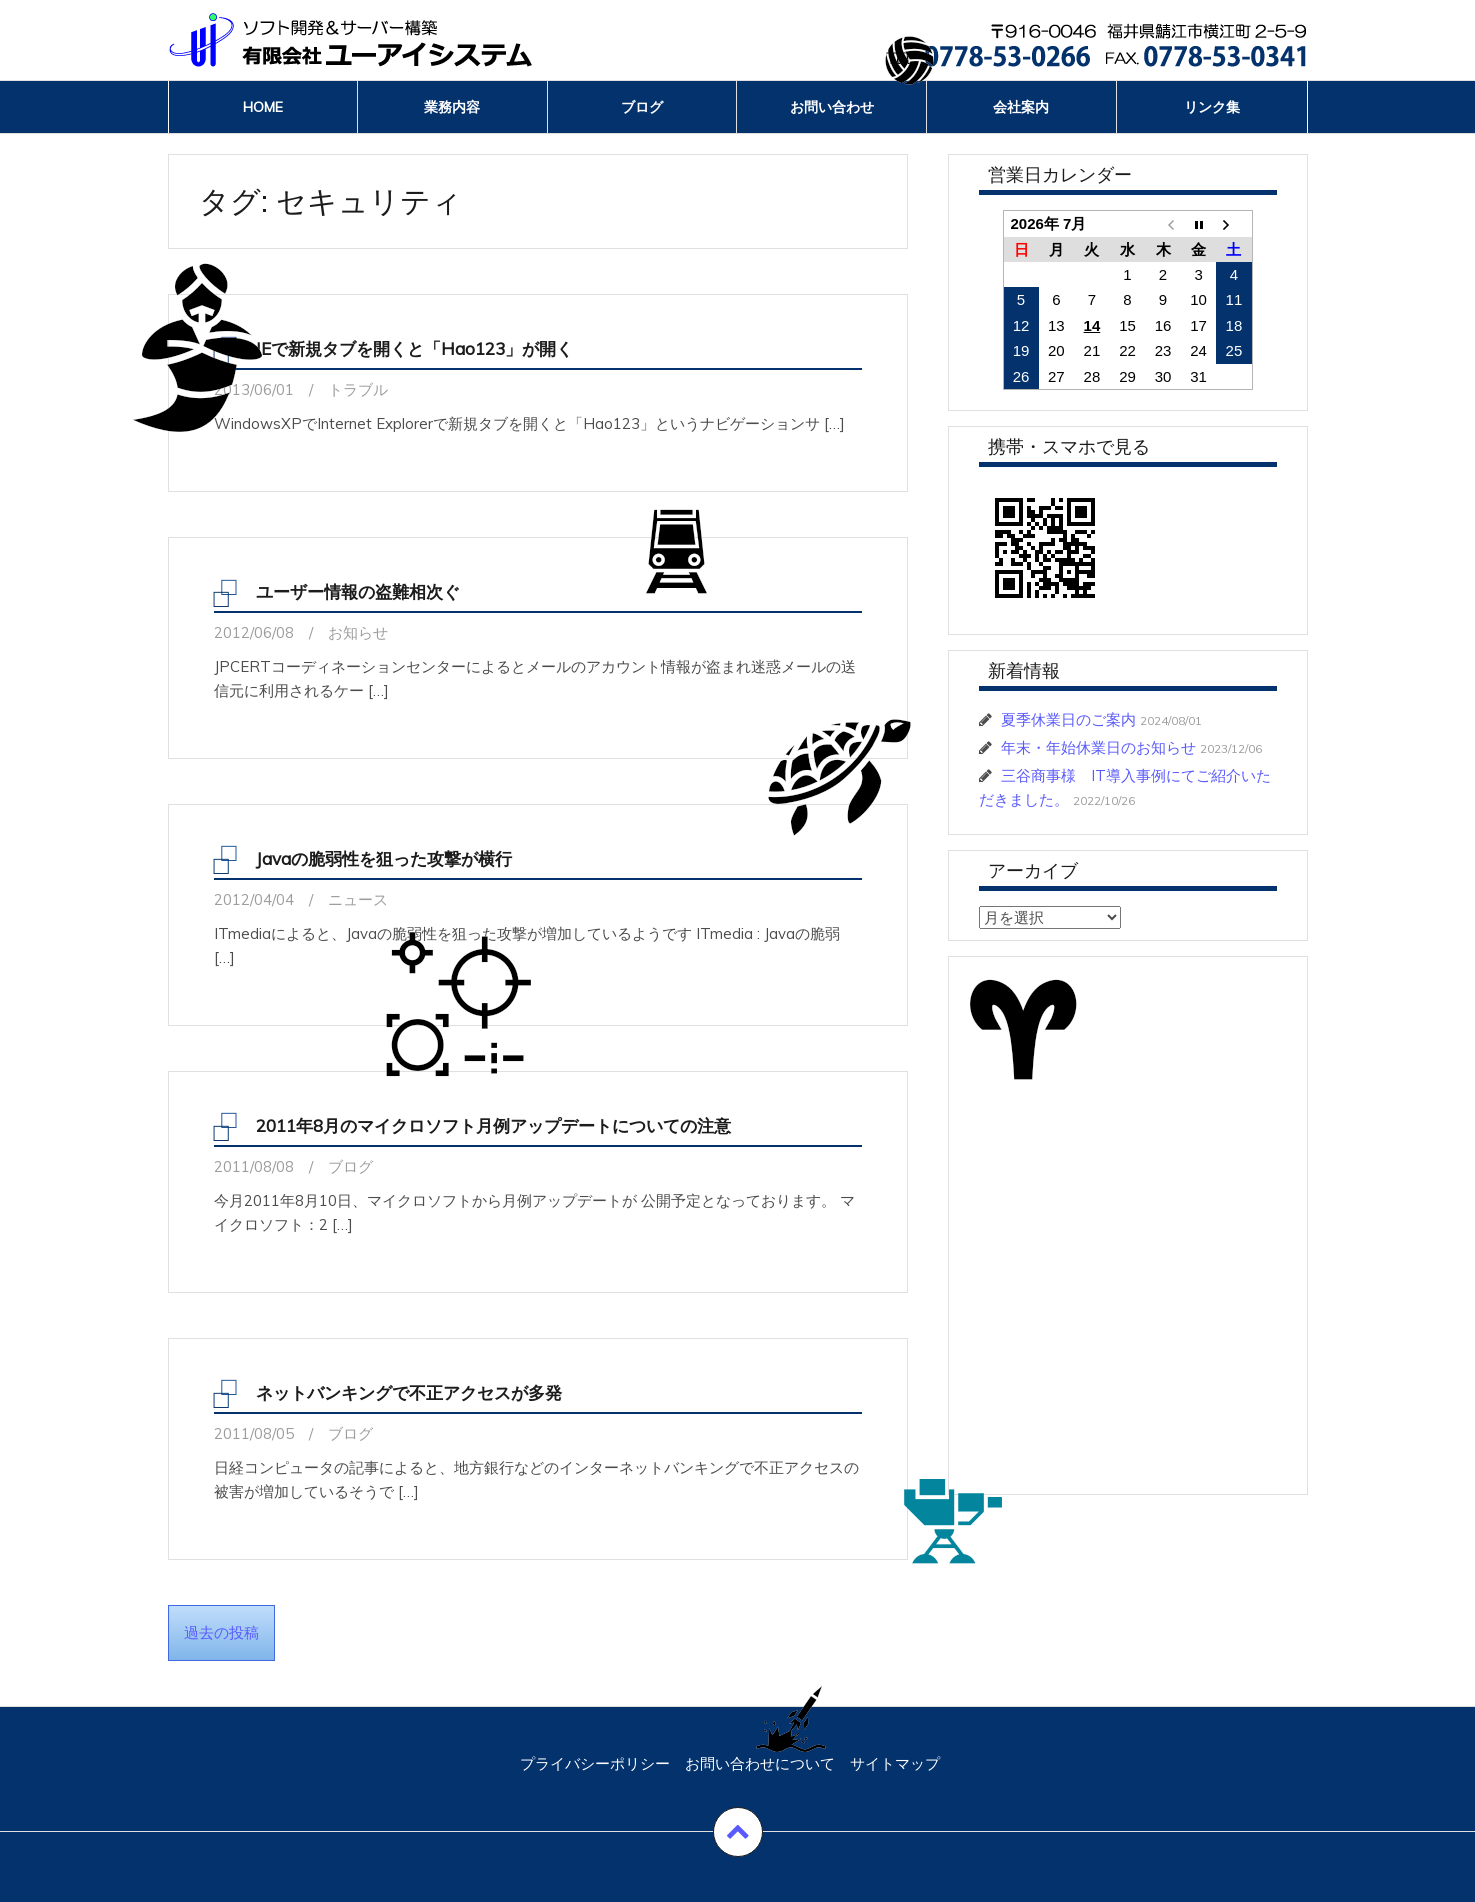 This screenshot has width=1475, height=1902. Describe the element at coordinates (202, 349) in the screenshot. I see `summon or interact with a djinn character` at that location.